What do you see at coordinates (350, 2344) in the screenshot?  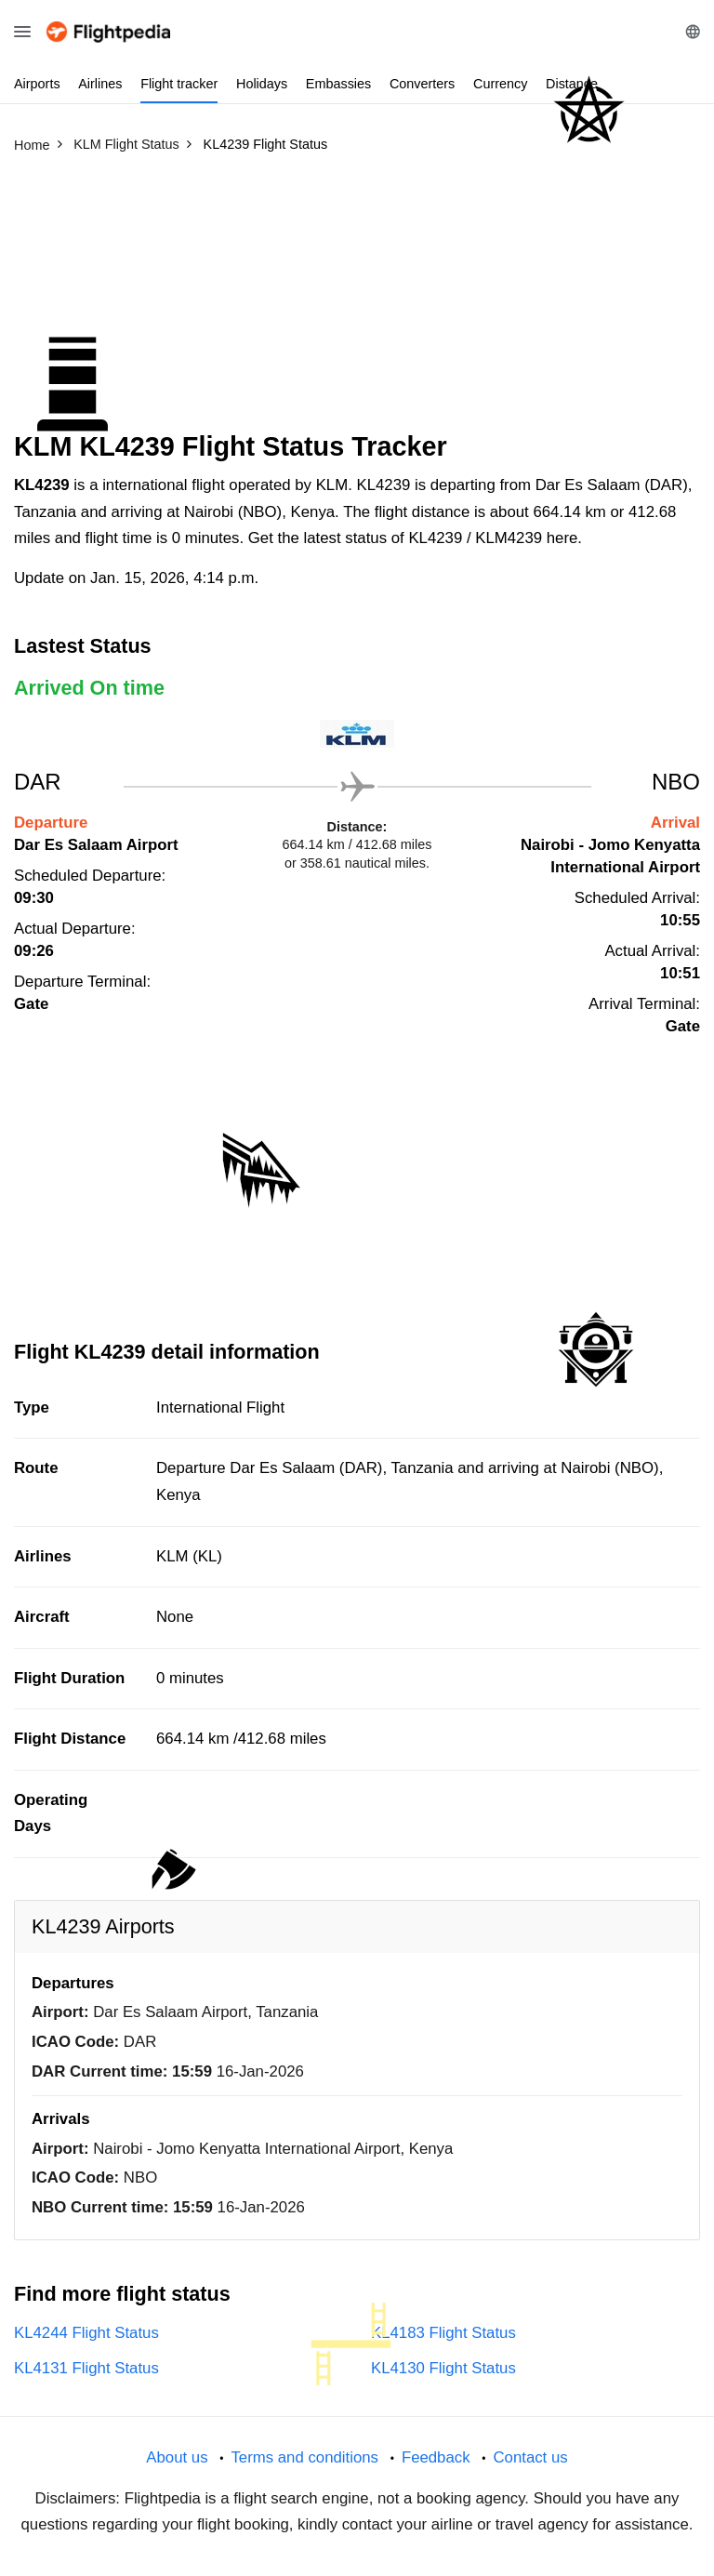 I see `access different levels or floors` at bounding box center [350, 2344].